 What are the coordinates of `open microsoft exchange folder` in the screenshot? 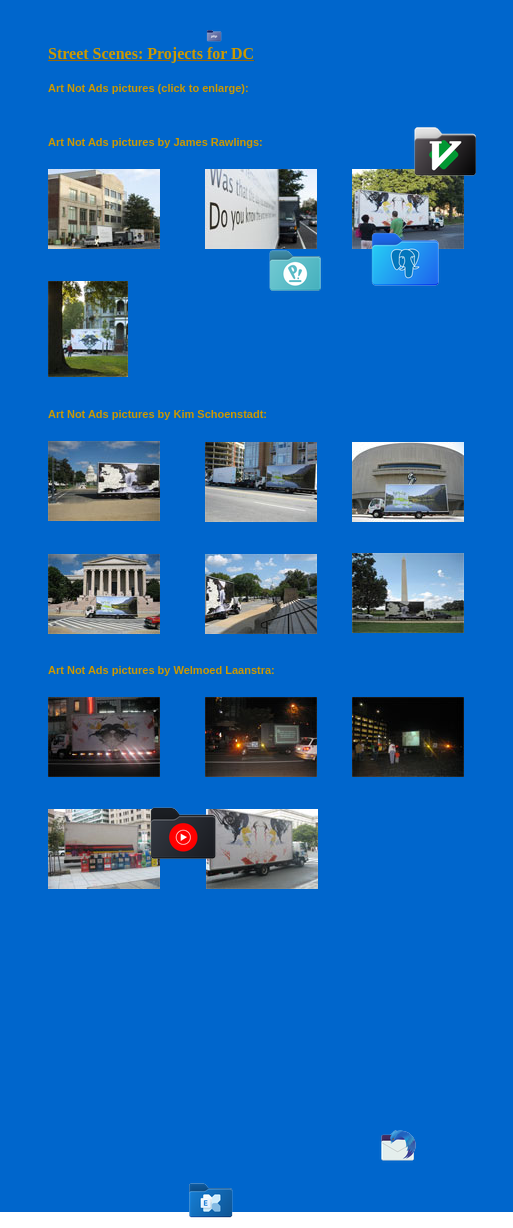 It's located at (210, 1201).